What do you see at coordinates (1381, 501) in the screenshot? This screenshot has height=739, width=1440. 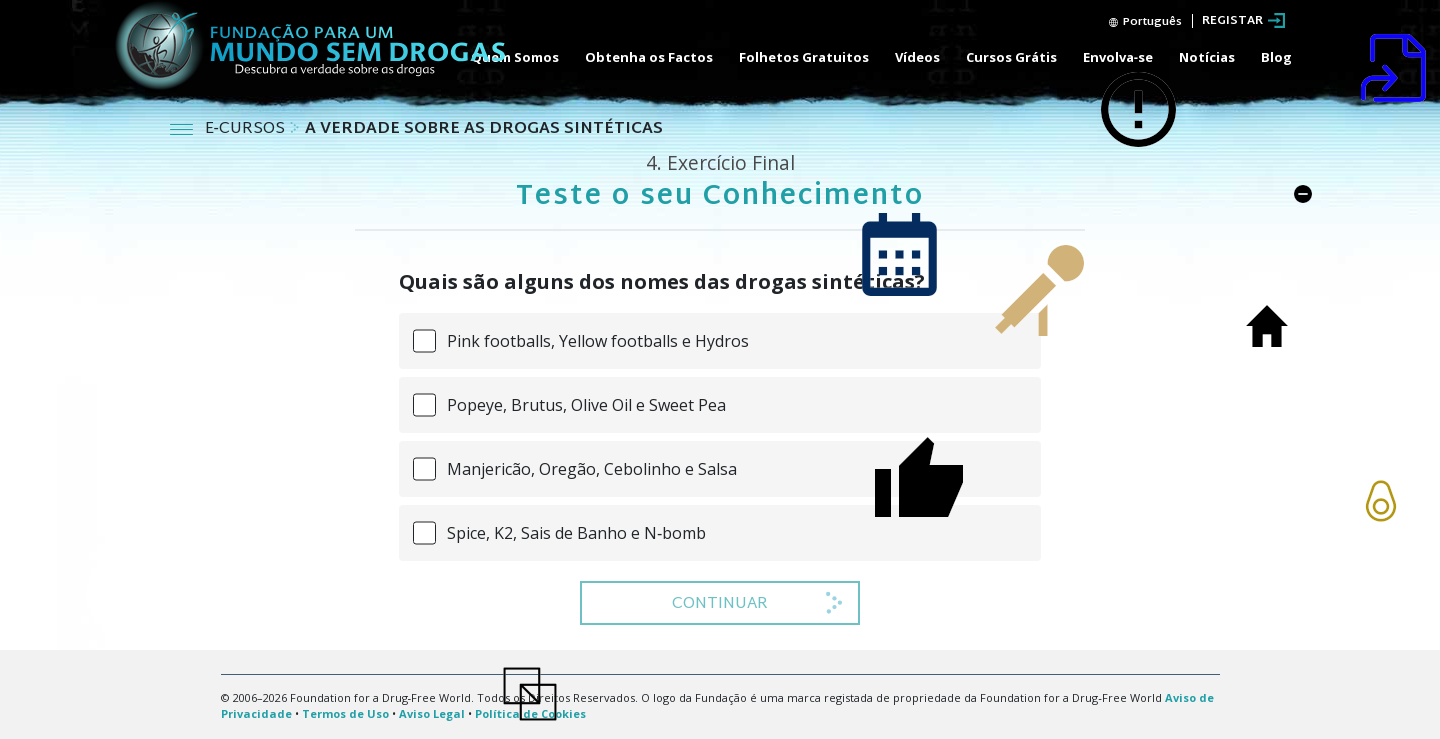 I see `indicates healthy or vegetarian food options` at bounding box center [1381, 501].